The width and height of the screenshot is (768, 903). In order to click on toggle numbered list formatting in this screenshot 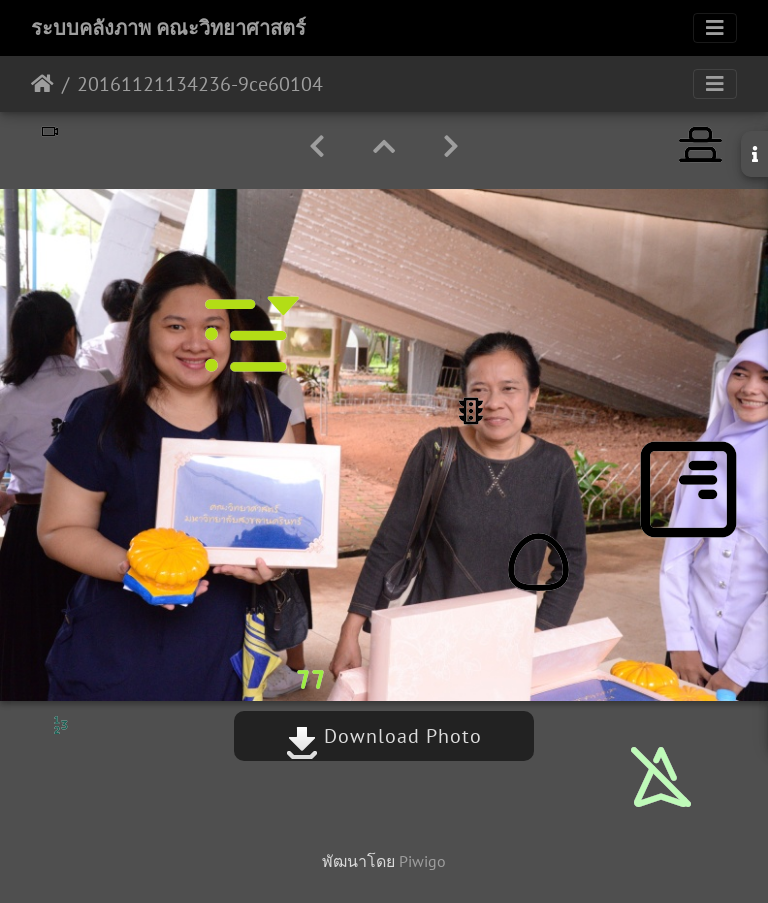, I will do `click(60, 725)`.